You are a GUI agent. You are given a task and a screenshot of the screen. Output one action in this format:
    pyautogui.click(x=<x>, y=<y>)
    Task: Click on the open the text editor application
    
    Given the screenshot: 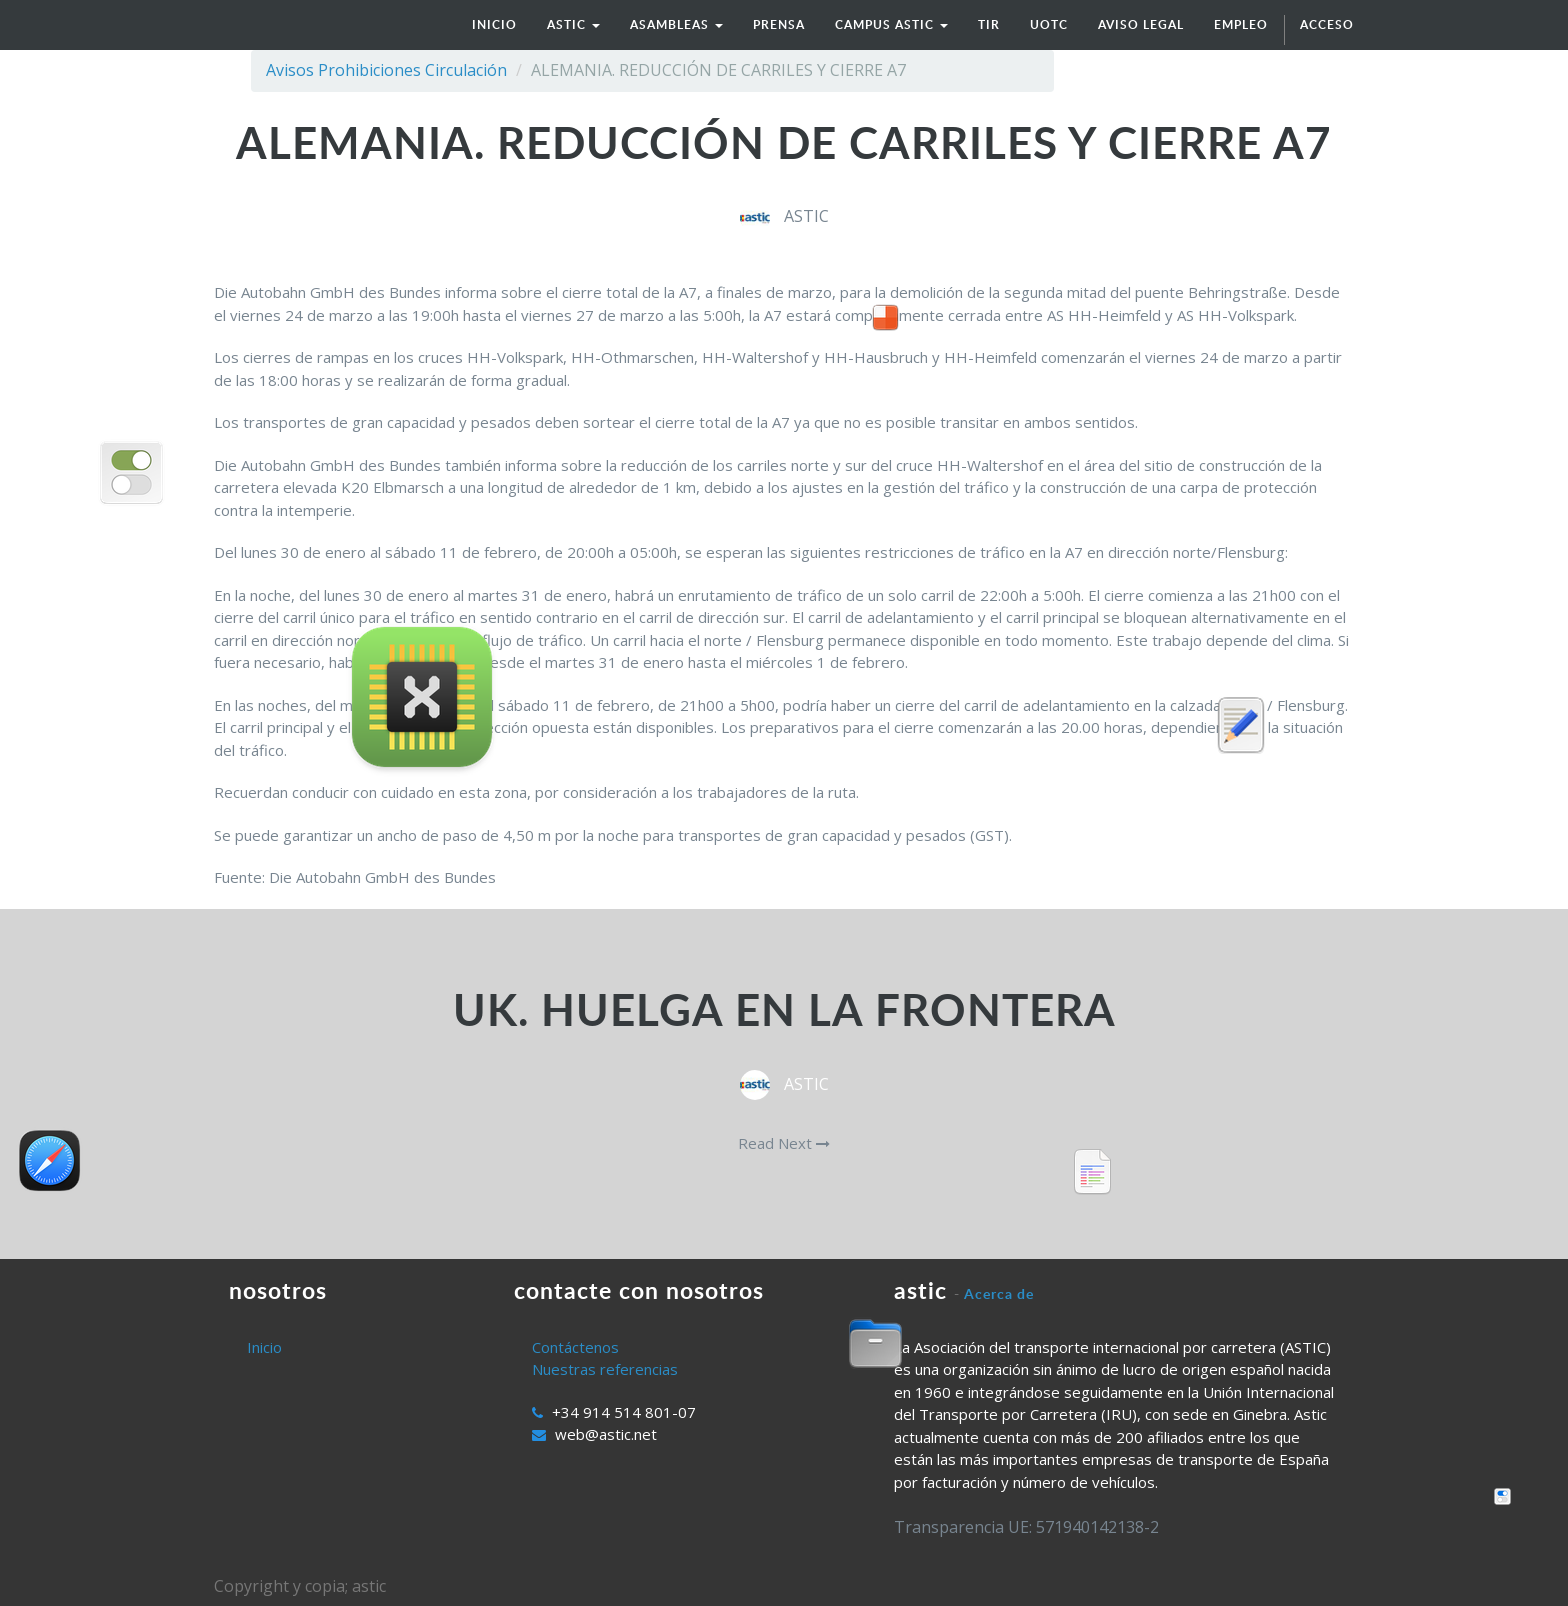 What is the action you would take?
    pyautogui.click(x=1241, y=725)
    